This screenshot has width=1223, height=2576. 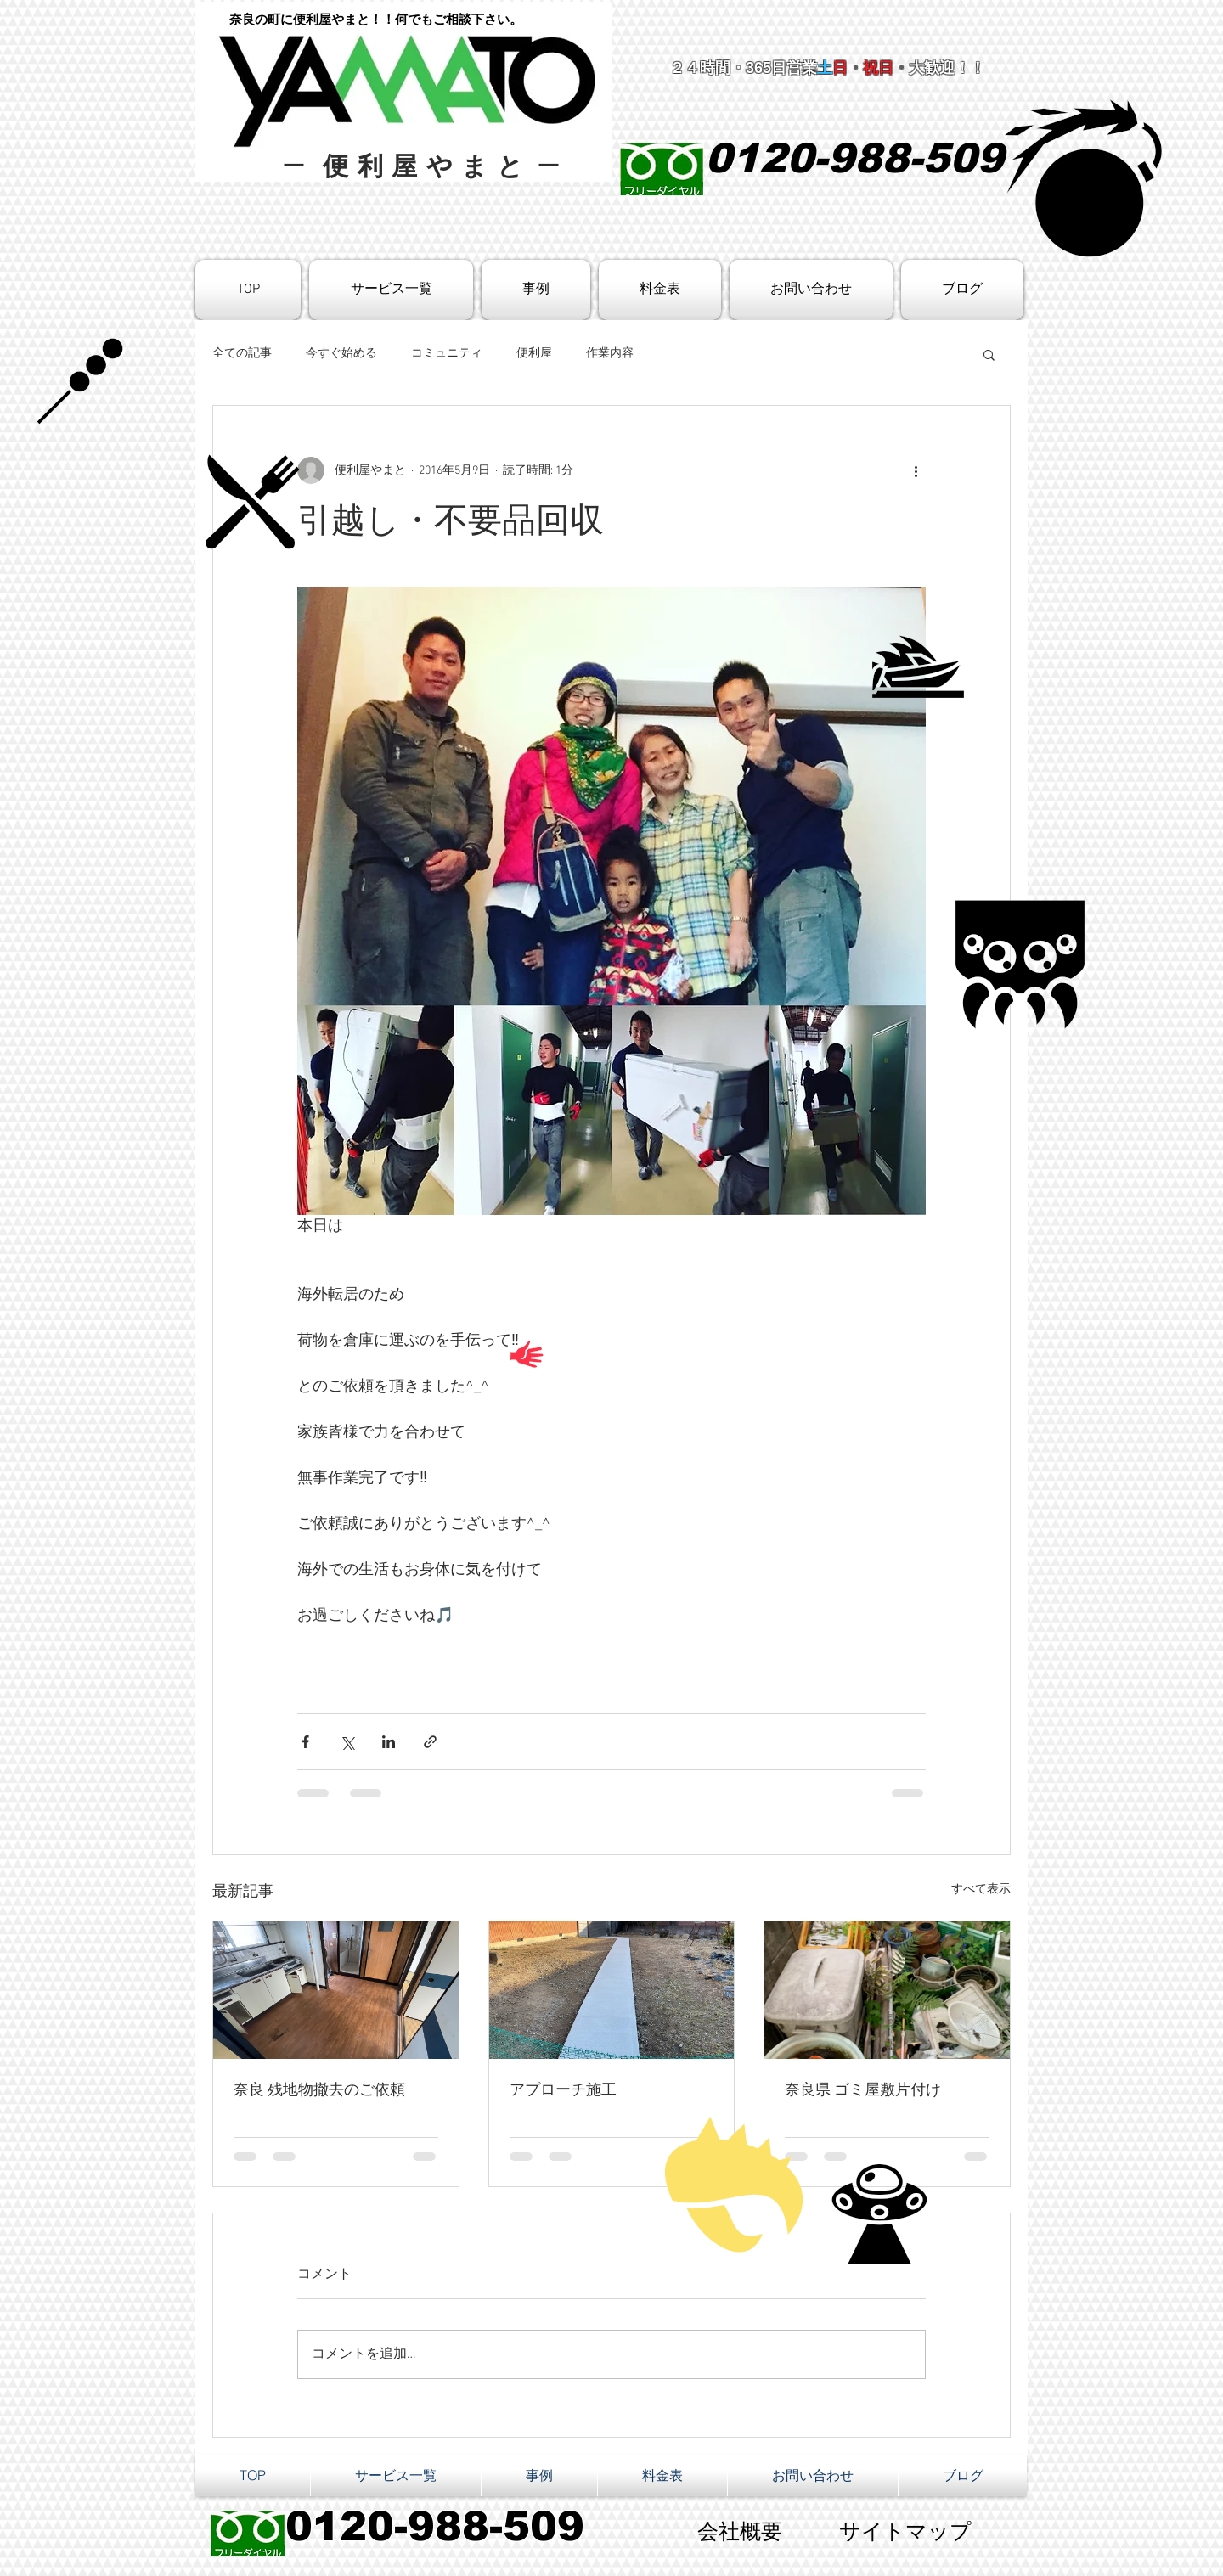 What do you see at coordinates (80, 381) in the screenshot?
I see `Japanese dango food item in a restaurant or food delivery app` at bounding box center [80, 381].